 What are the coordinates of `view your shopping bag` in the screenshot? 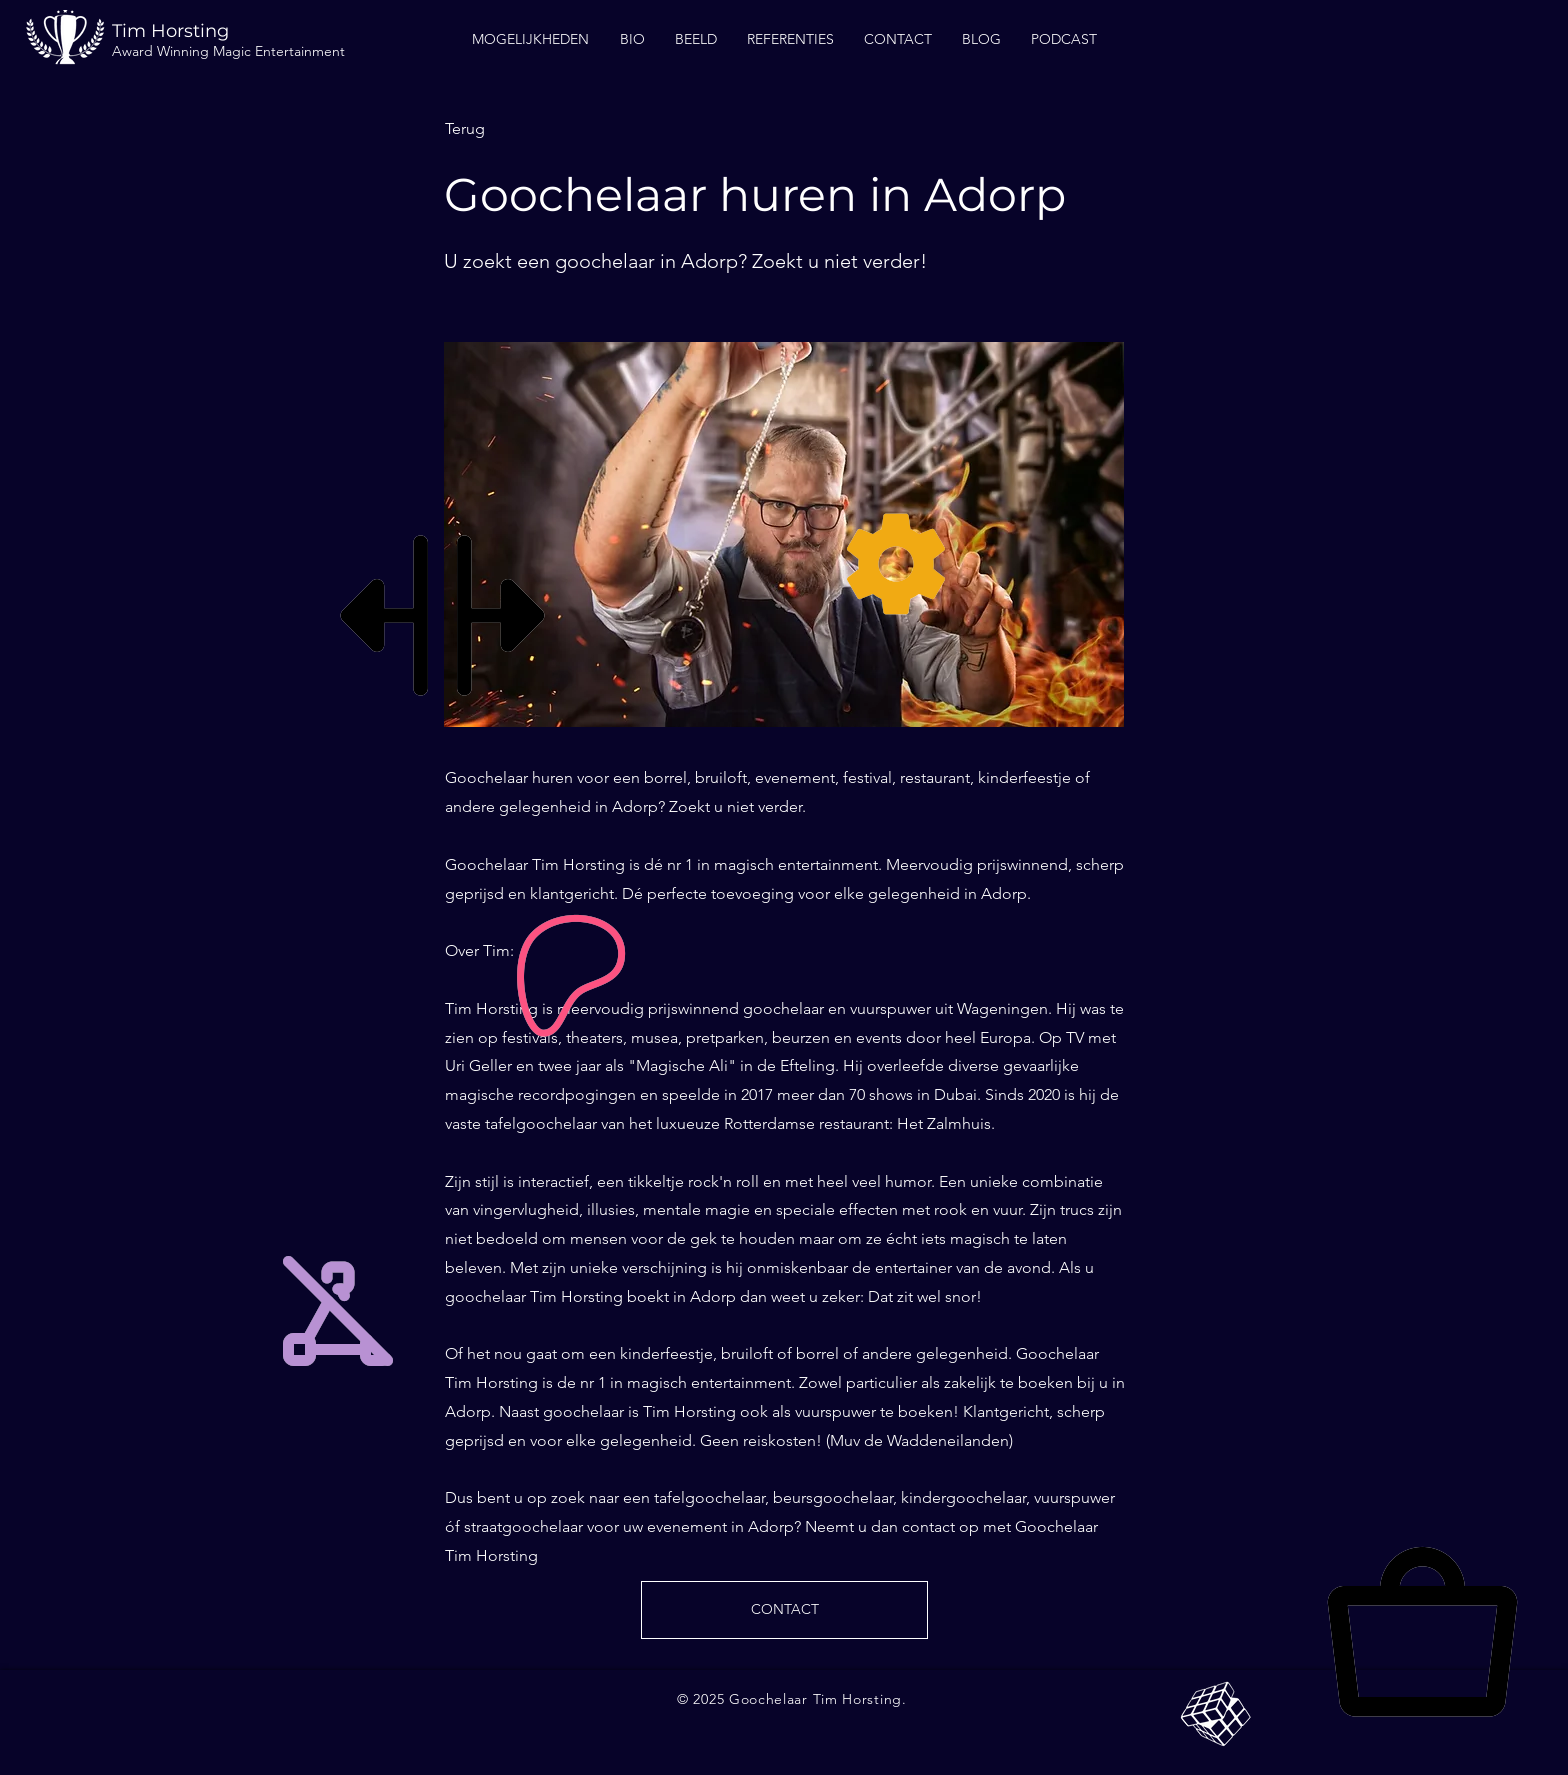 It's located at (1422, 1641).